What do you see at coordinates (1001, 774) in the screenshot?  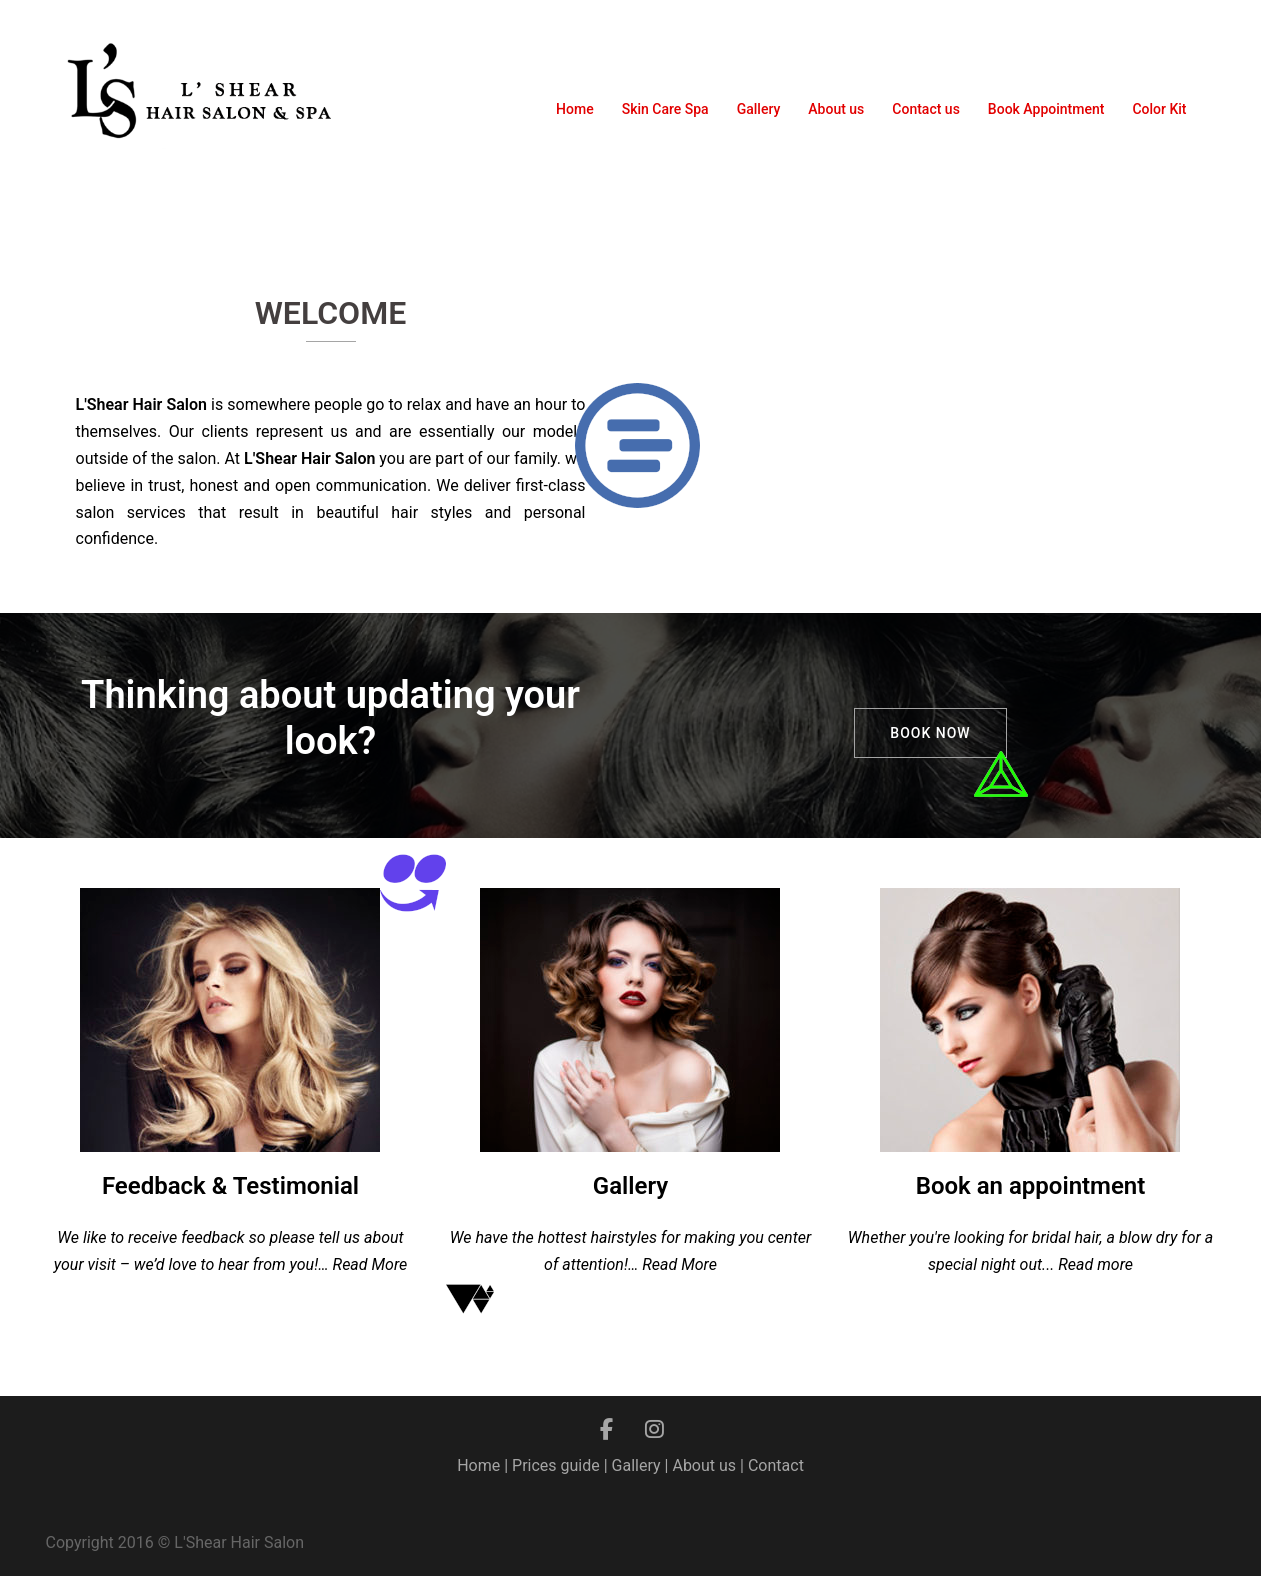 I see `basic attention token (BAT) cryptocurrency logo` at bounding box center [1001, 774].